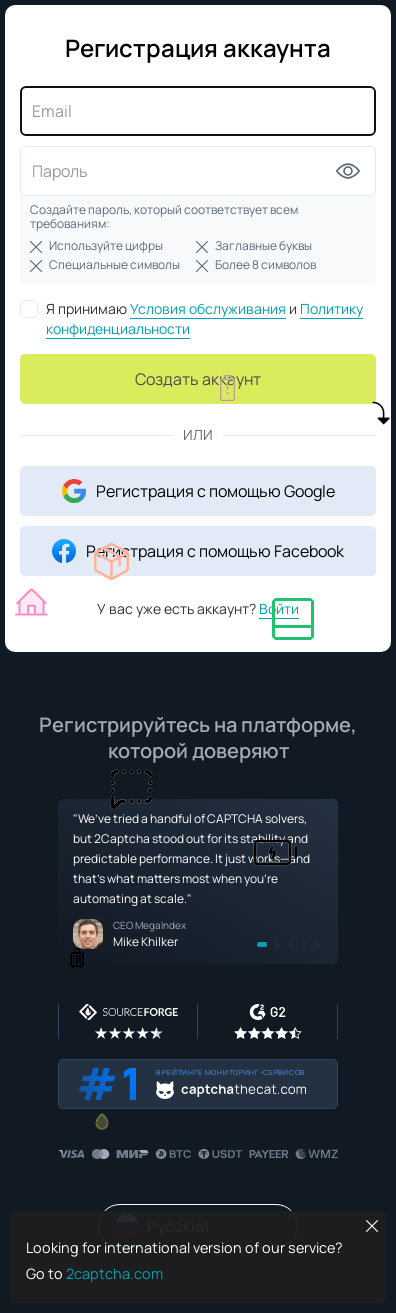  I want to click on indicates water or liquid-related feature, so click(102, 1122).